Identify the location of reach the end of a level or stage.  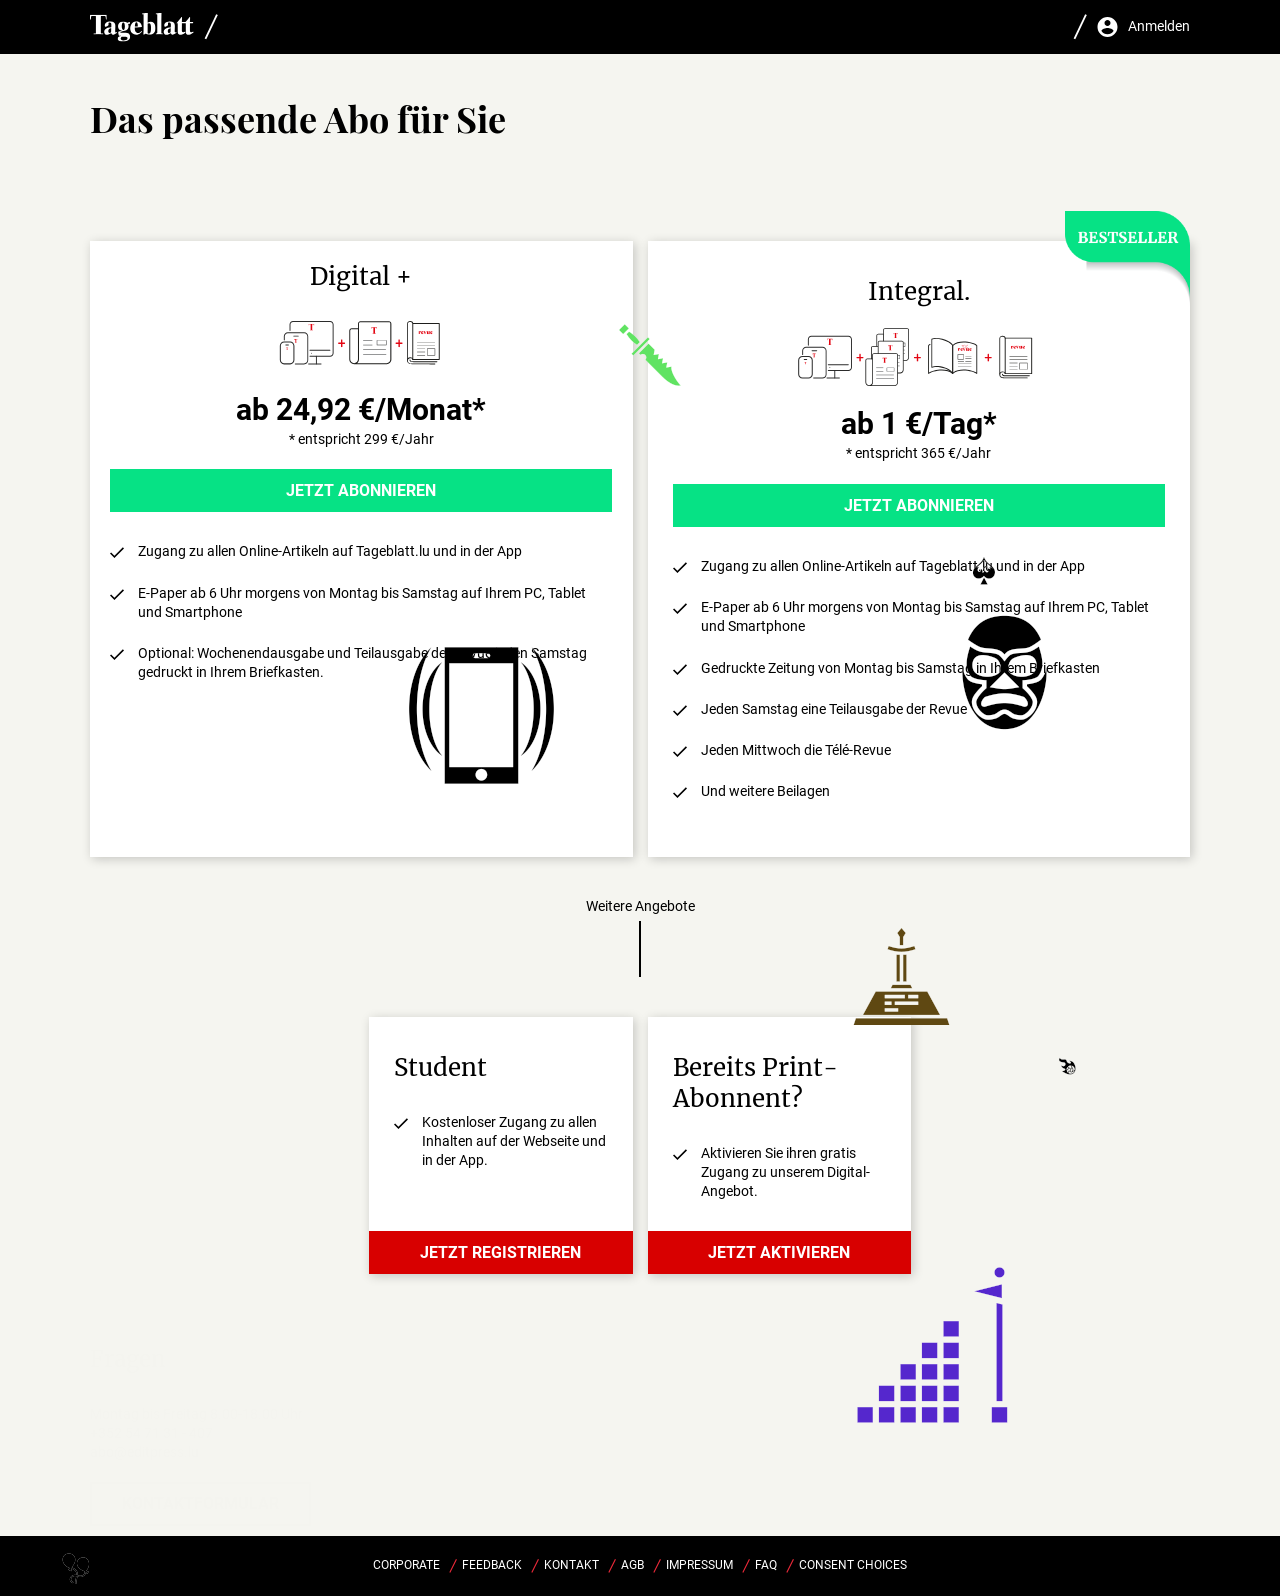
(935, 1345).